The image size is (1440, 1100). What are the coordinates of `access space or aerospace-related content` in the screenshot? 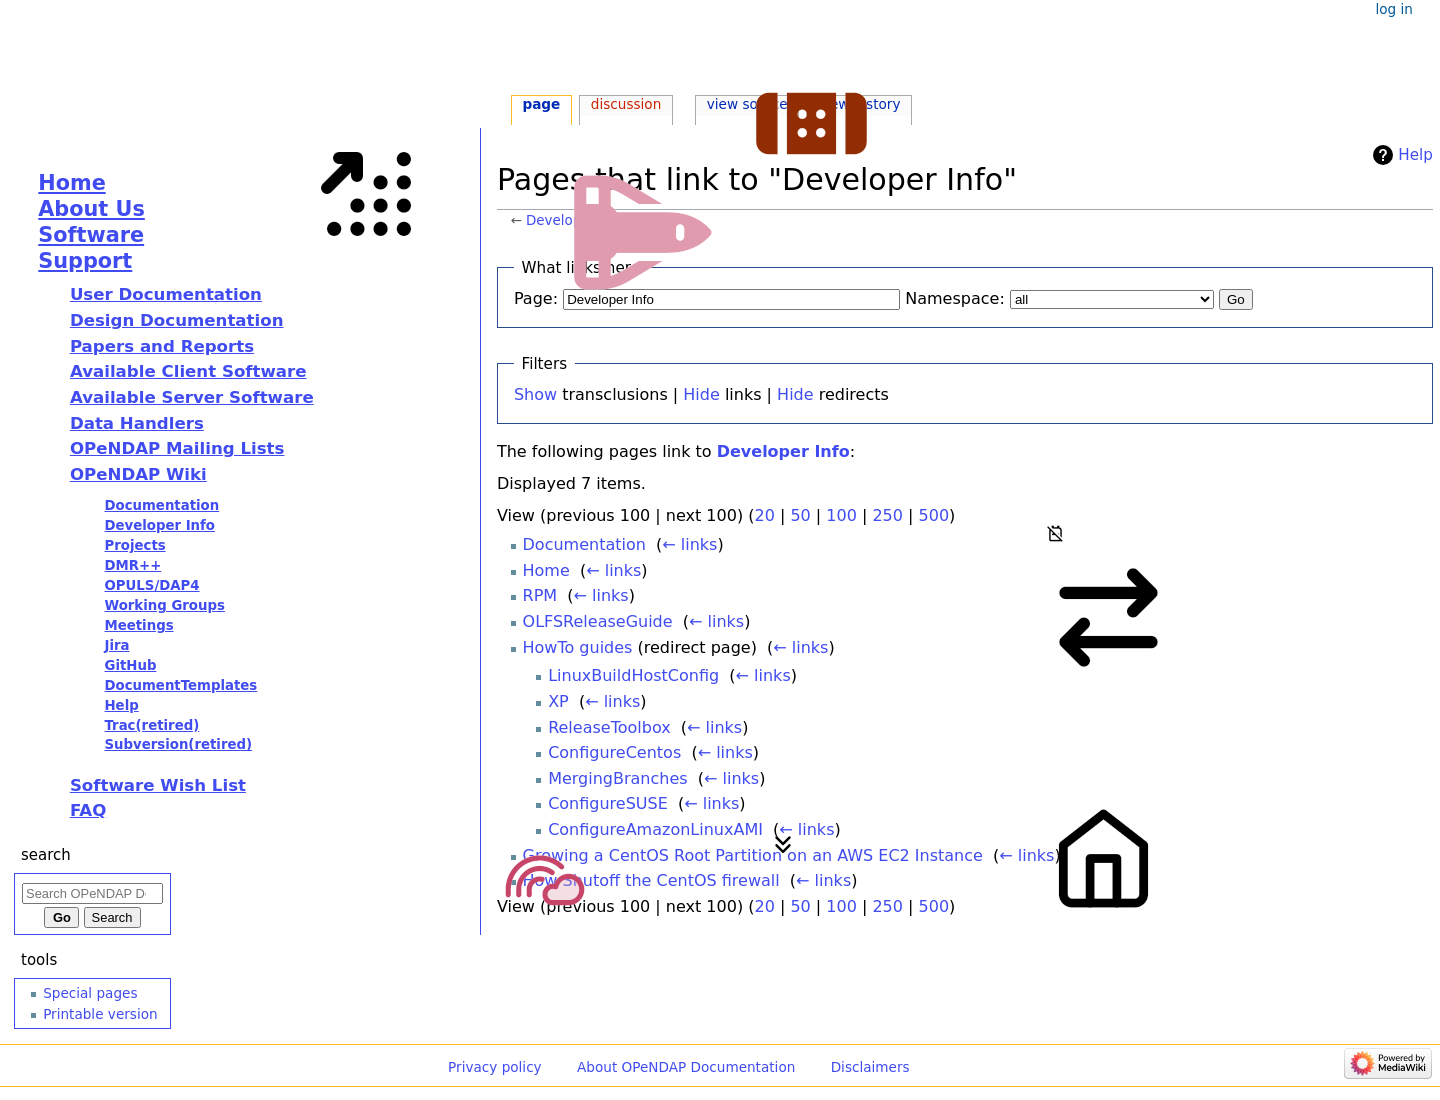 It's located at (647, 232).